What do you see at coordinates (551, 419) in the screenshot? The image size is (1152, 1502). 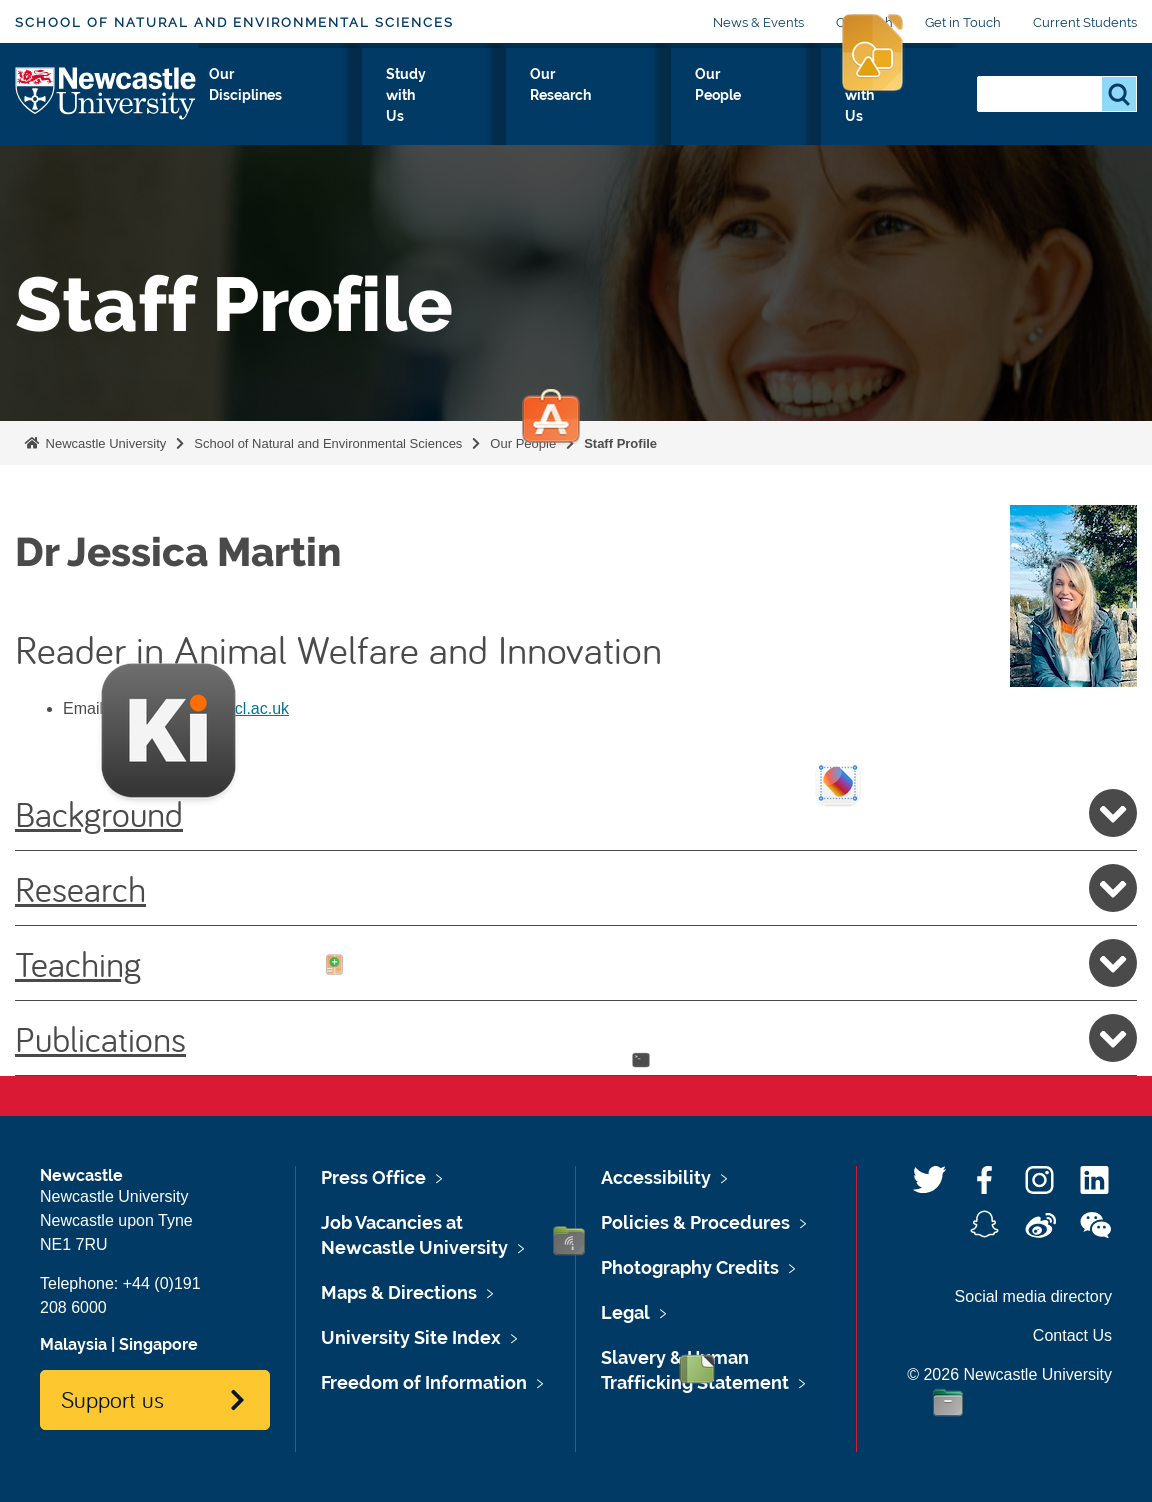 I see `open the Ubuntu Software Center` at bounding box center [551, 419].